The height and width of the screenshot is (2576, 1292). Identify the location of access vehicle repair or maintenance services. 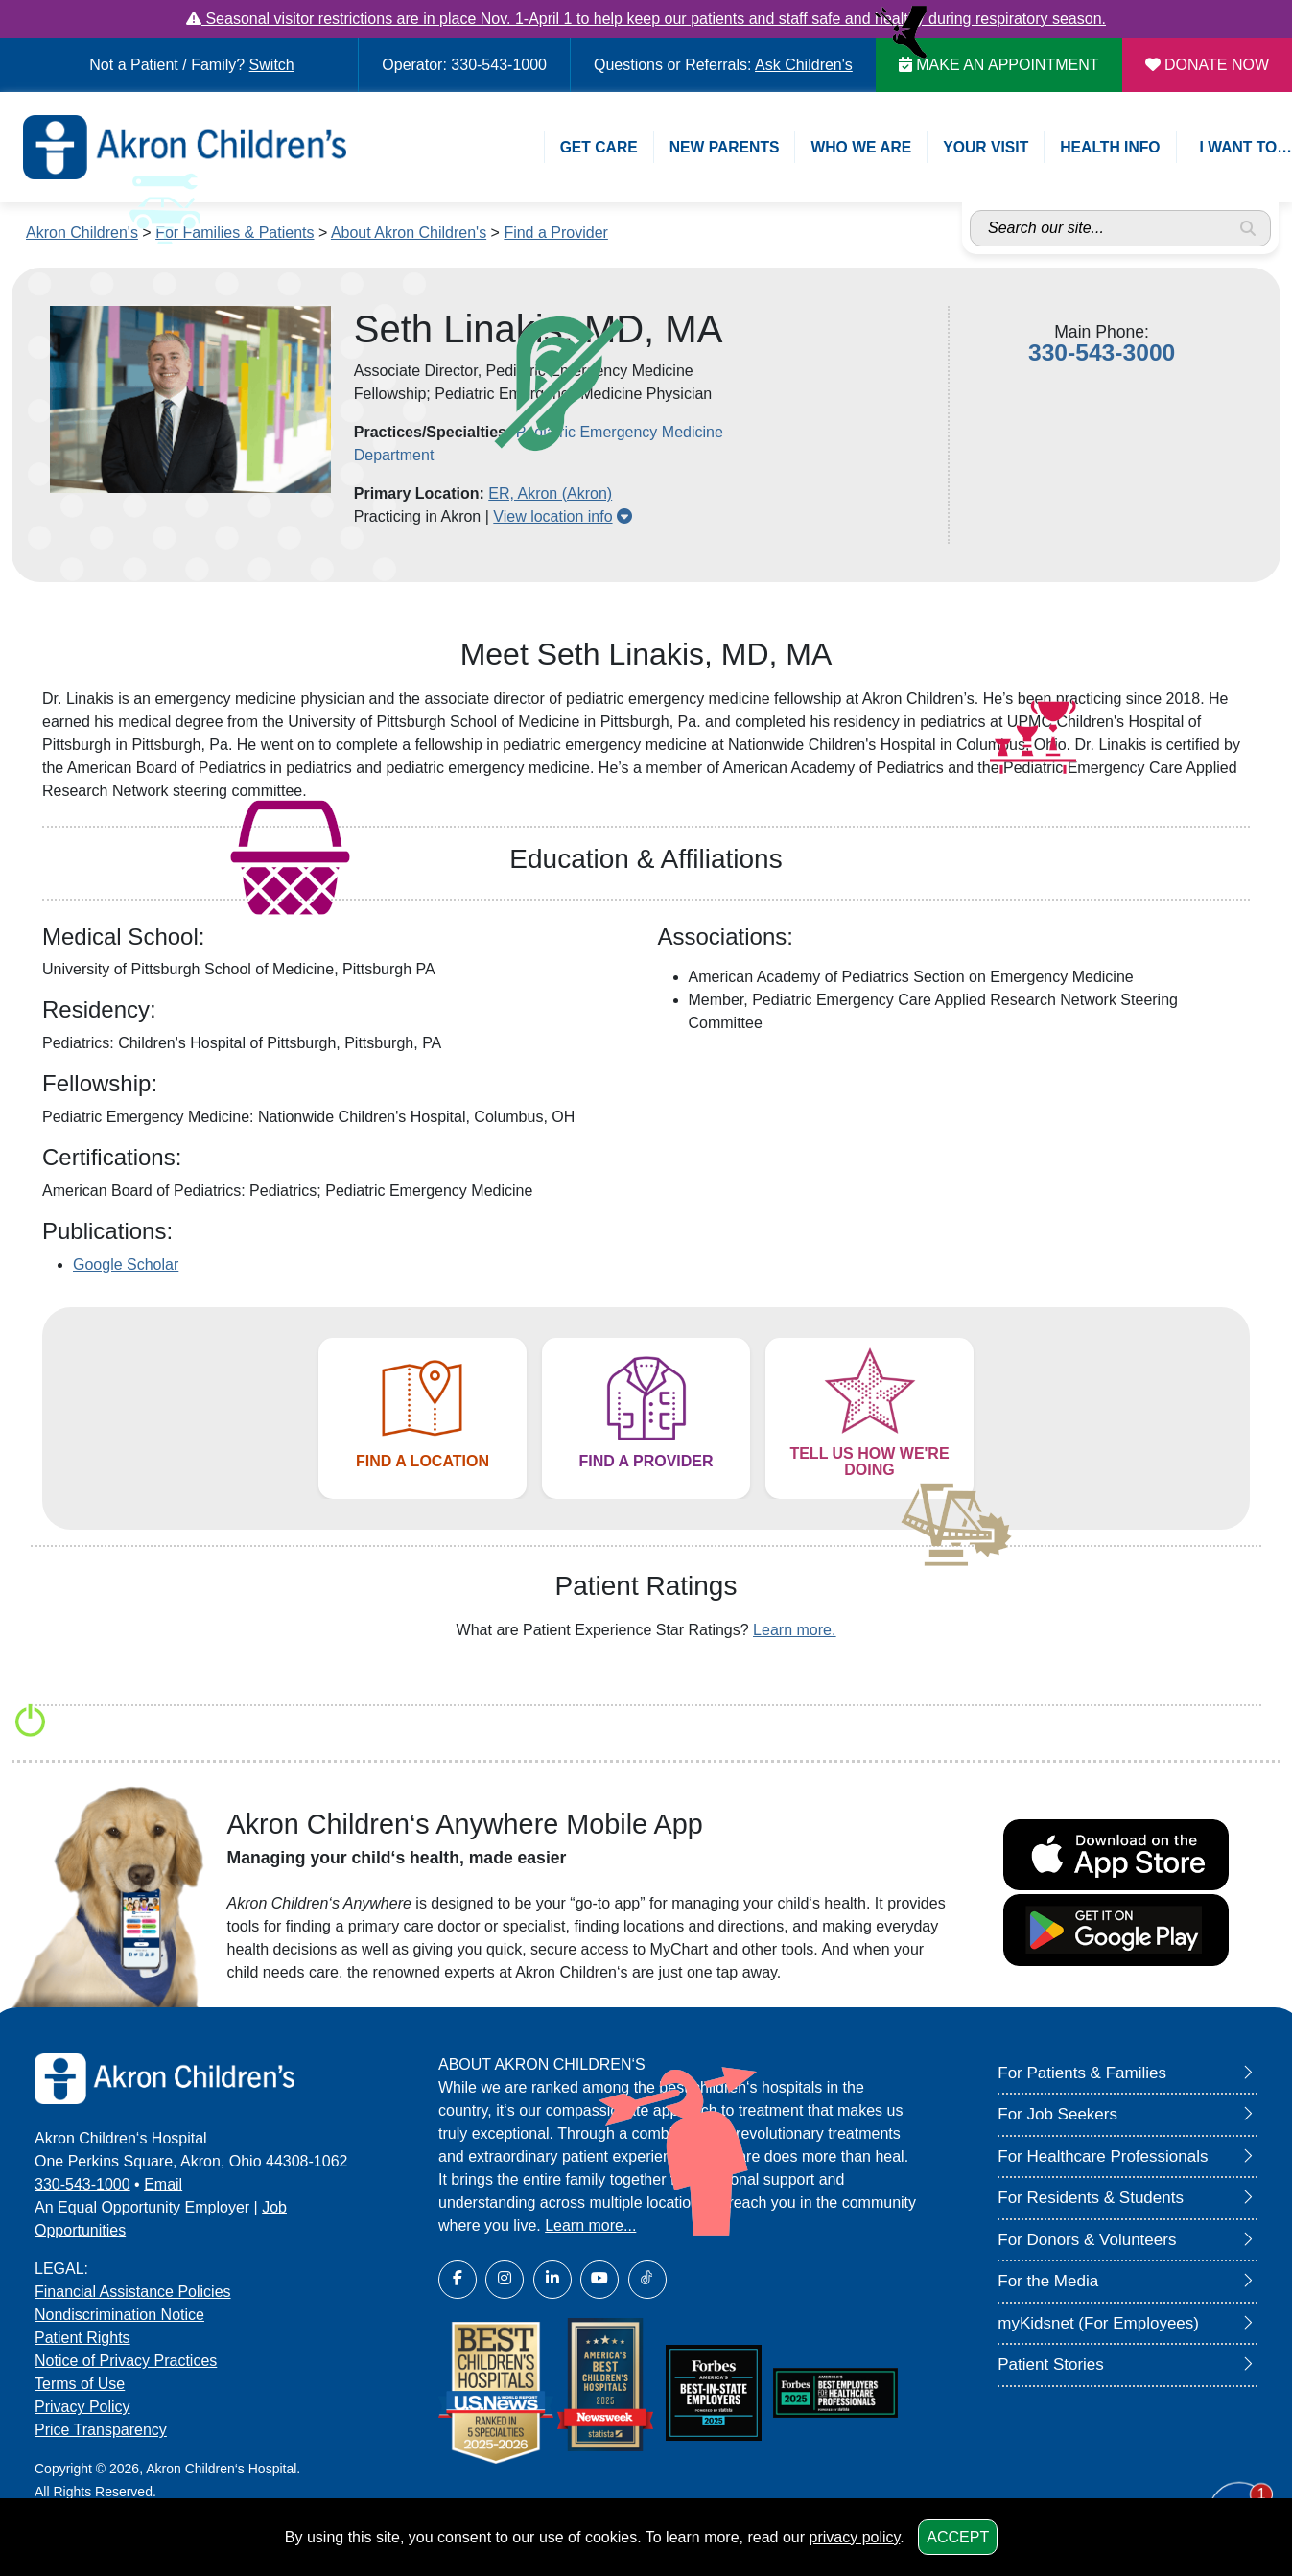
(165, 208).